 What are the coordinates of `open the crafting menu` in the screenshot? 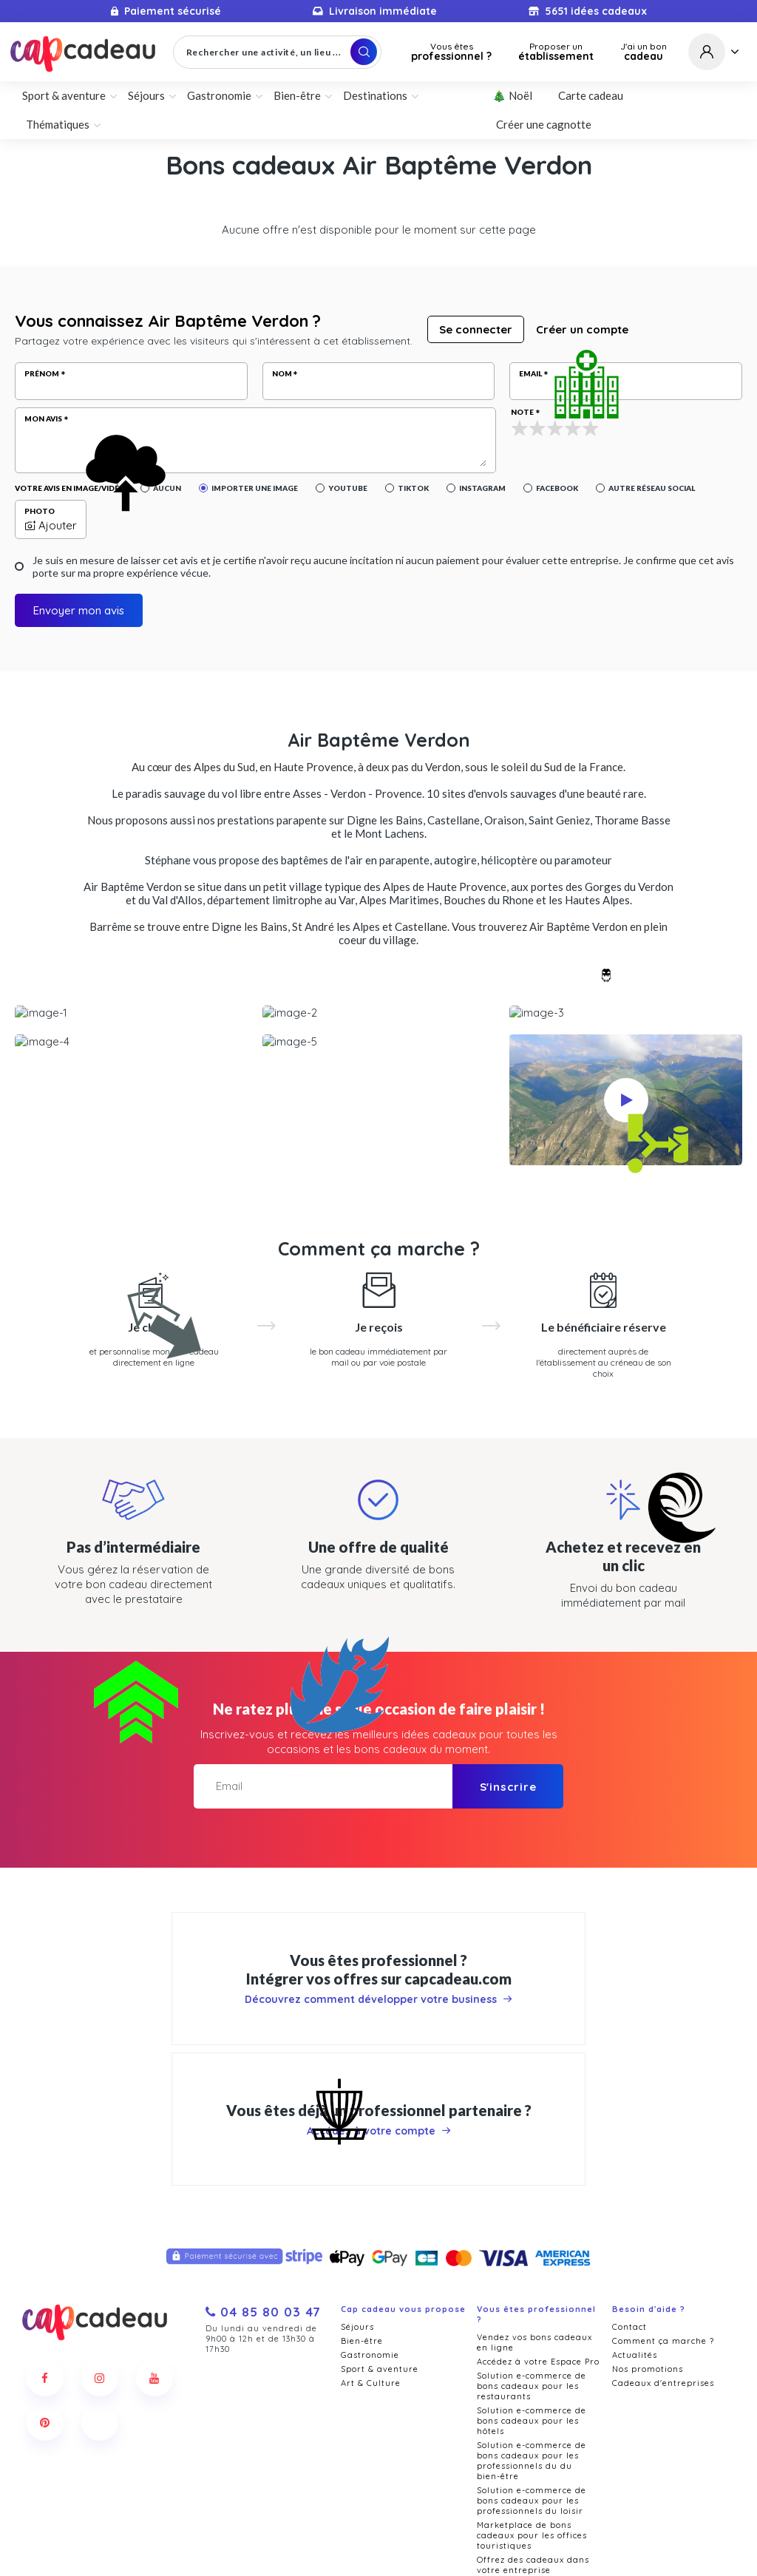 It's located at (659, 1145).